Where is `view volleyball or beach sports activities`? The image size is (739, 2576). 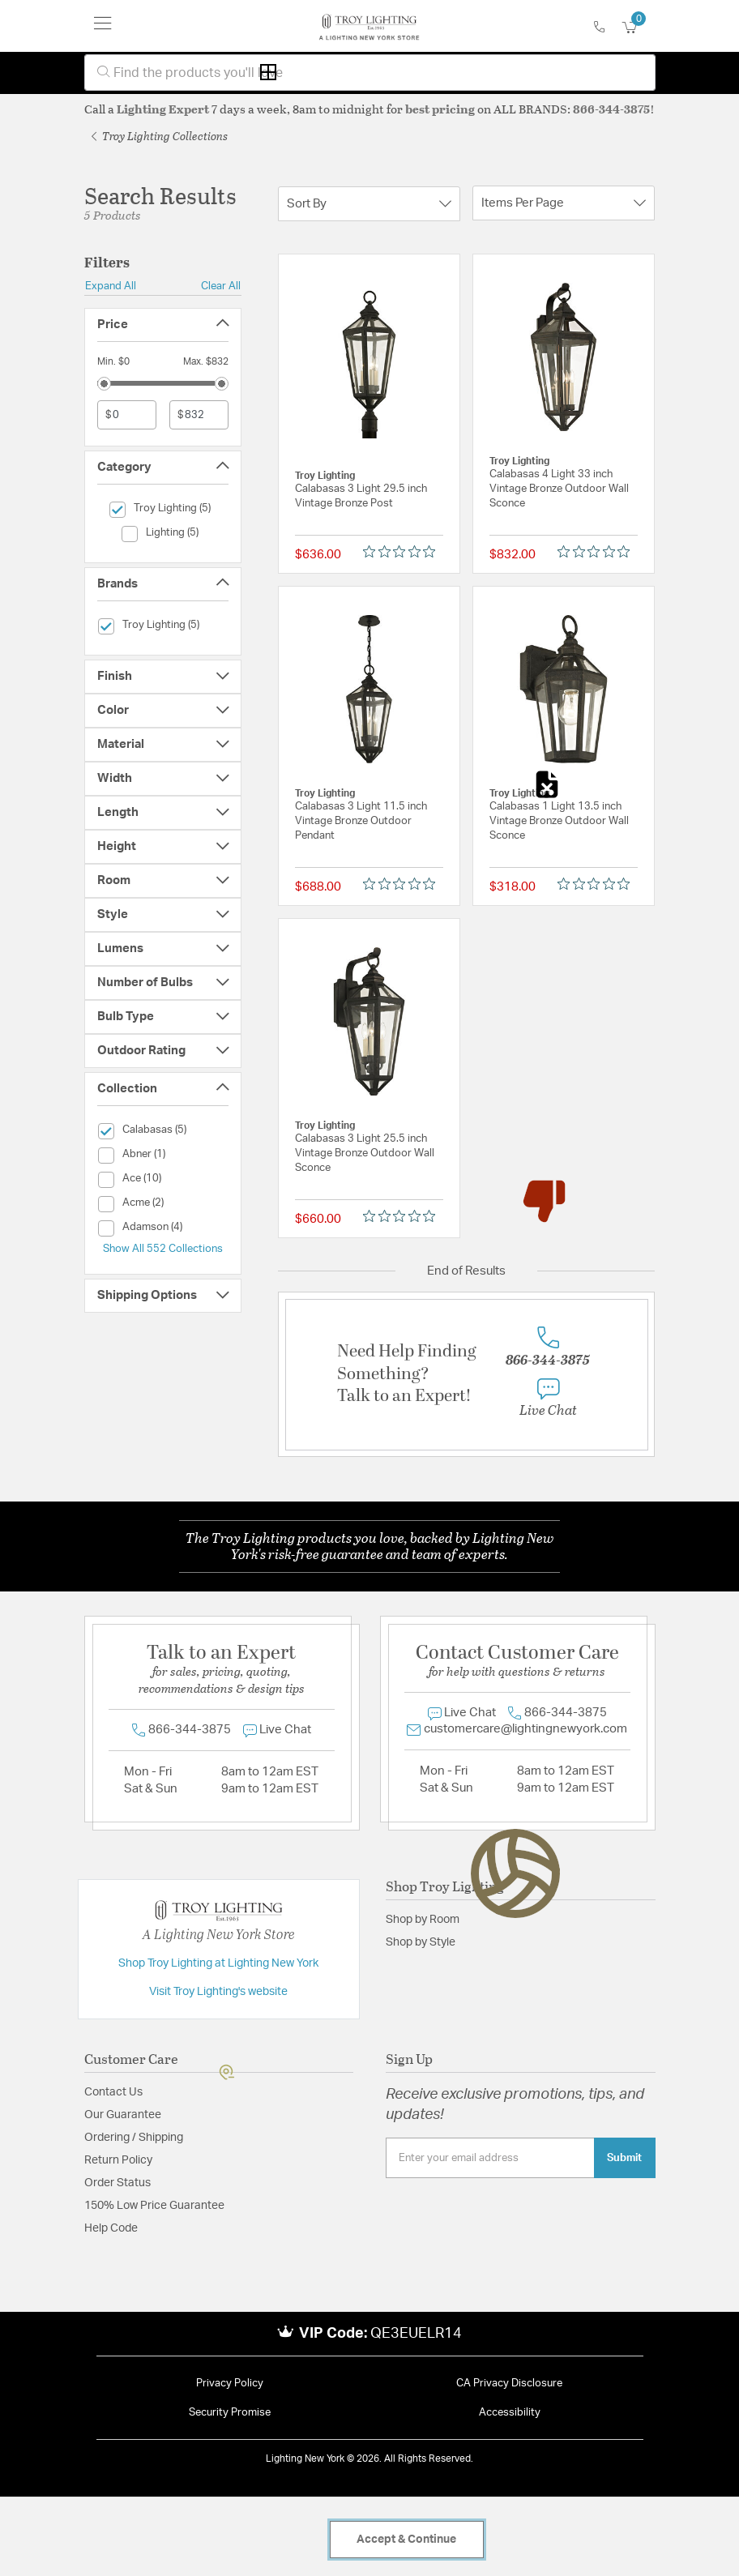
view volleyball or beach sports activities is located at coordinates (515, 1873).